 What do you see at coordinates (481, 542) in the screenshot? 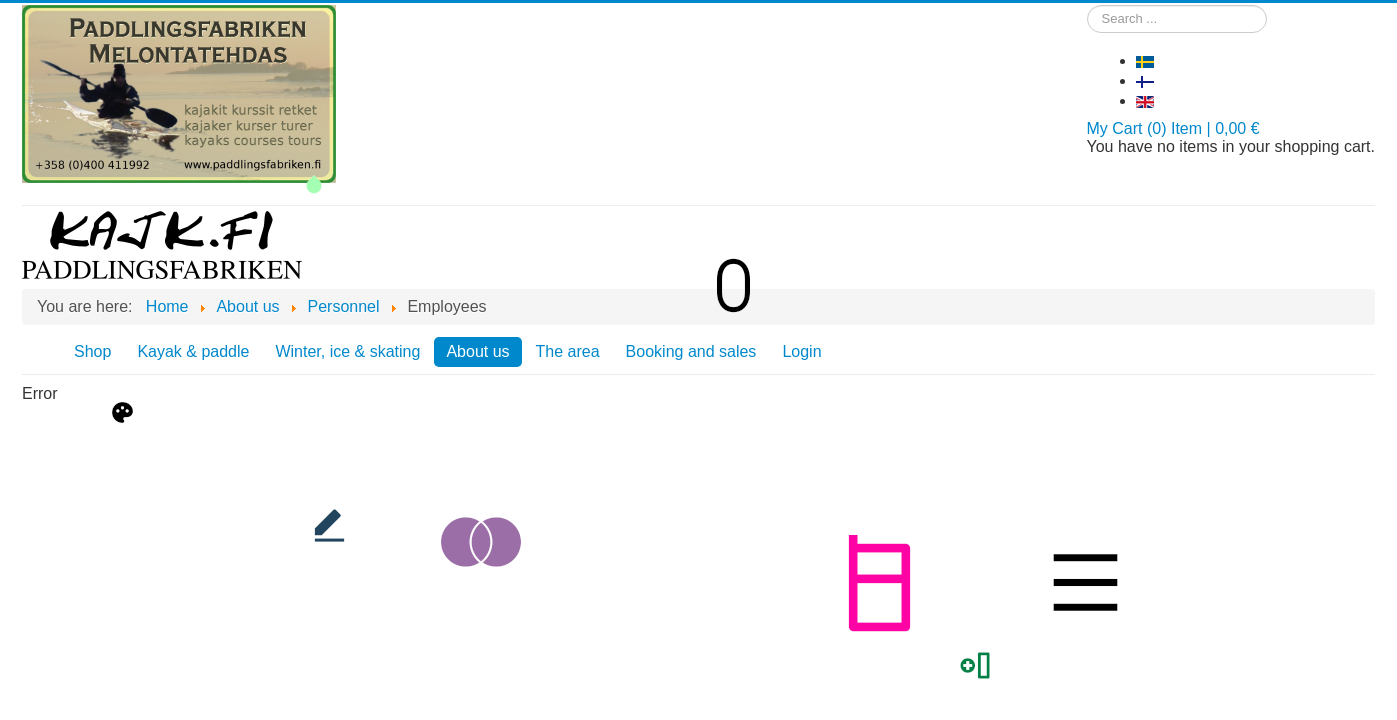
I see `pay with mastercard` at bounding box center [481, 542].